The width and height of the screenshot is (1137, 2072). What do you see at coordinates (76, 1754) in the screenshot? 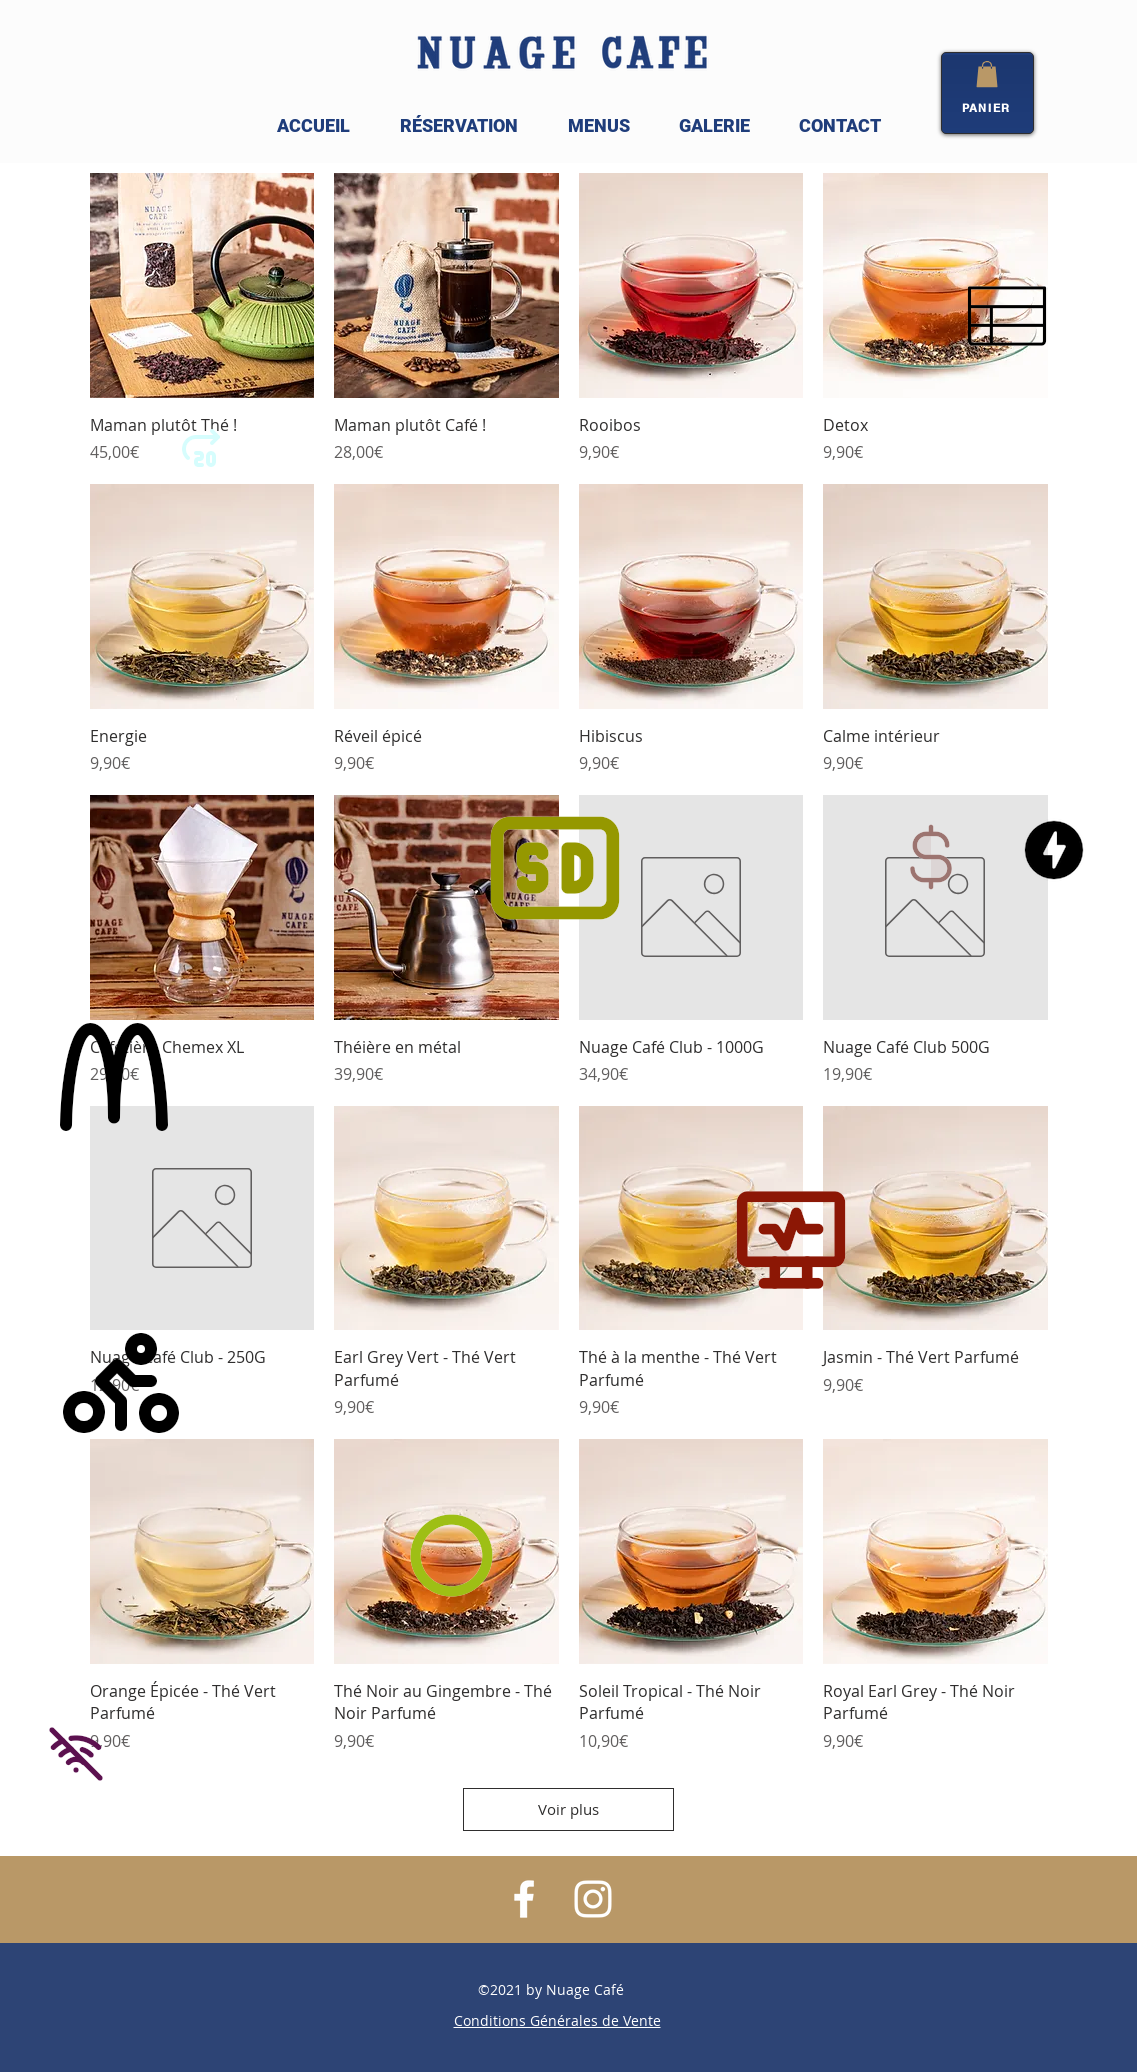
I see `indicates wifi is disabled or unavailable` at bounding box center [76, 1754].